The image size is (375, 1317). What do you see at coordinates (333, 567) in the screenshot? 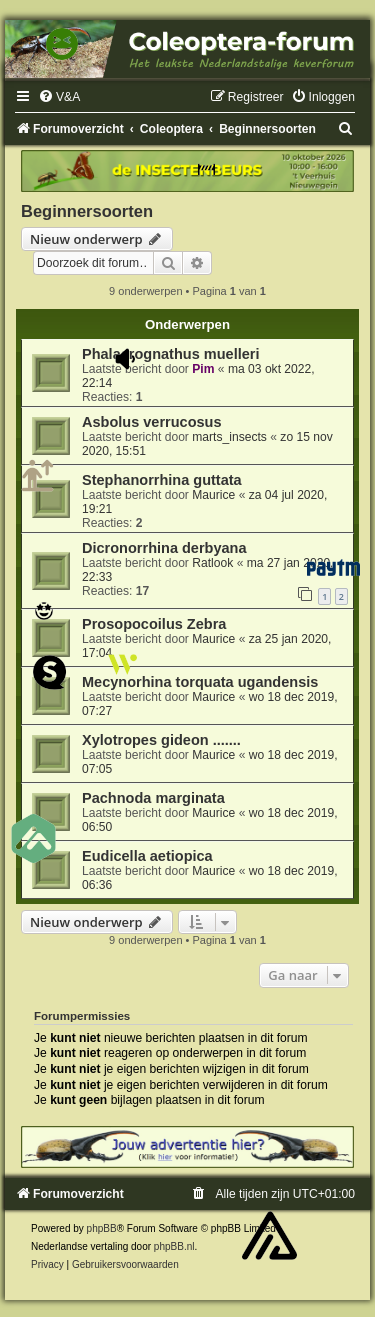
I see `open Paytm payment app` at bounding box center [333, 567].